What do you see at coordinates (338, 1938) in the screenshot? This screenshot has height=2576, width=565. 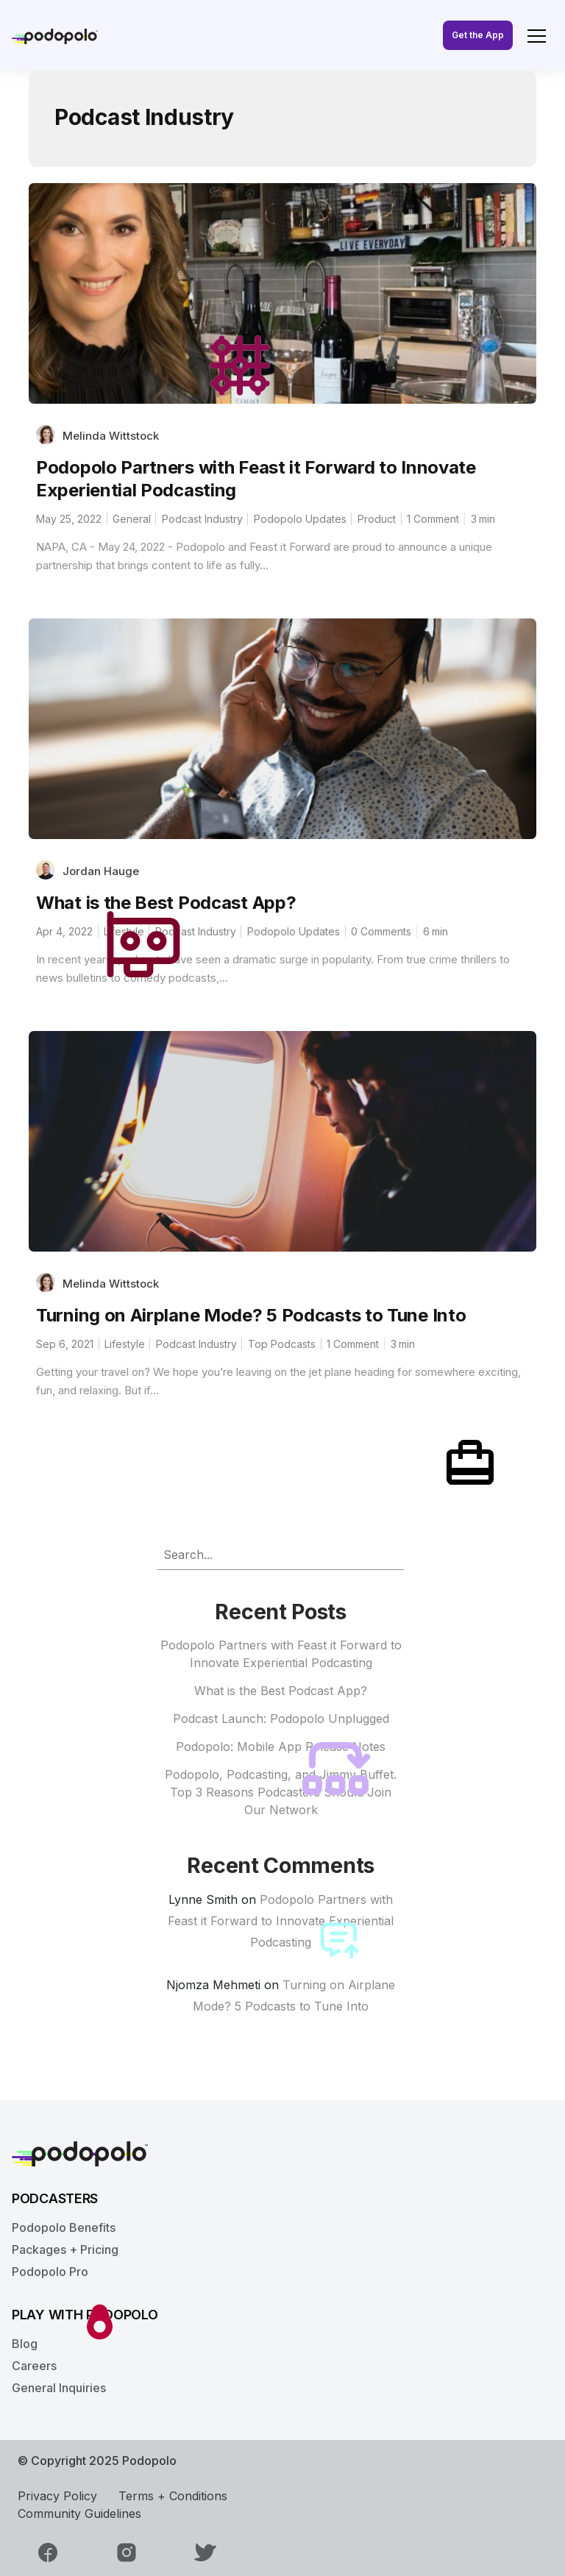 I see `send or submit a message` at bounding box center [338, 1938].